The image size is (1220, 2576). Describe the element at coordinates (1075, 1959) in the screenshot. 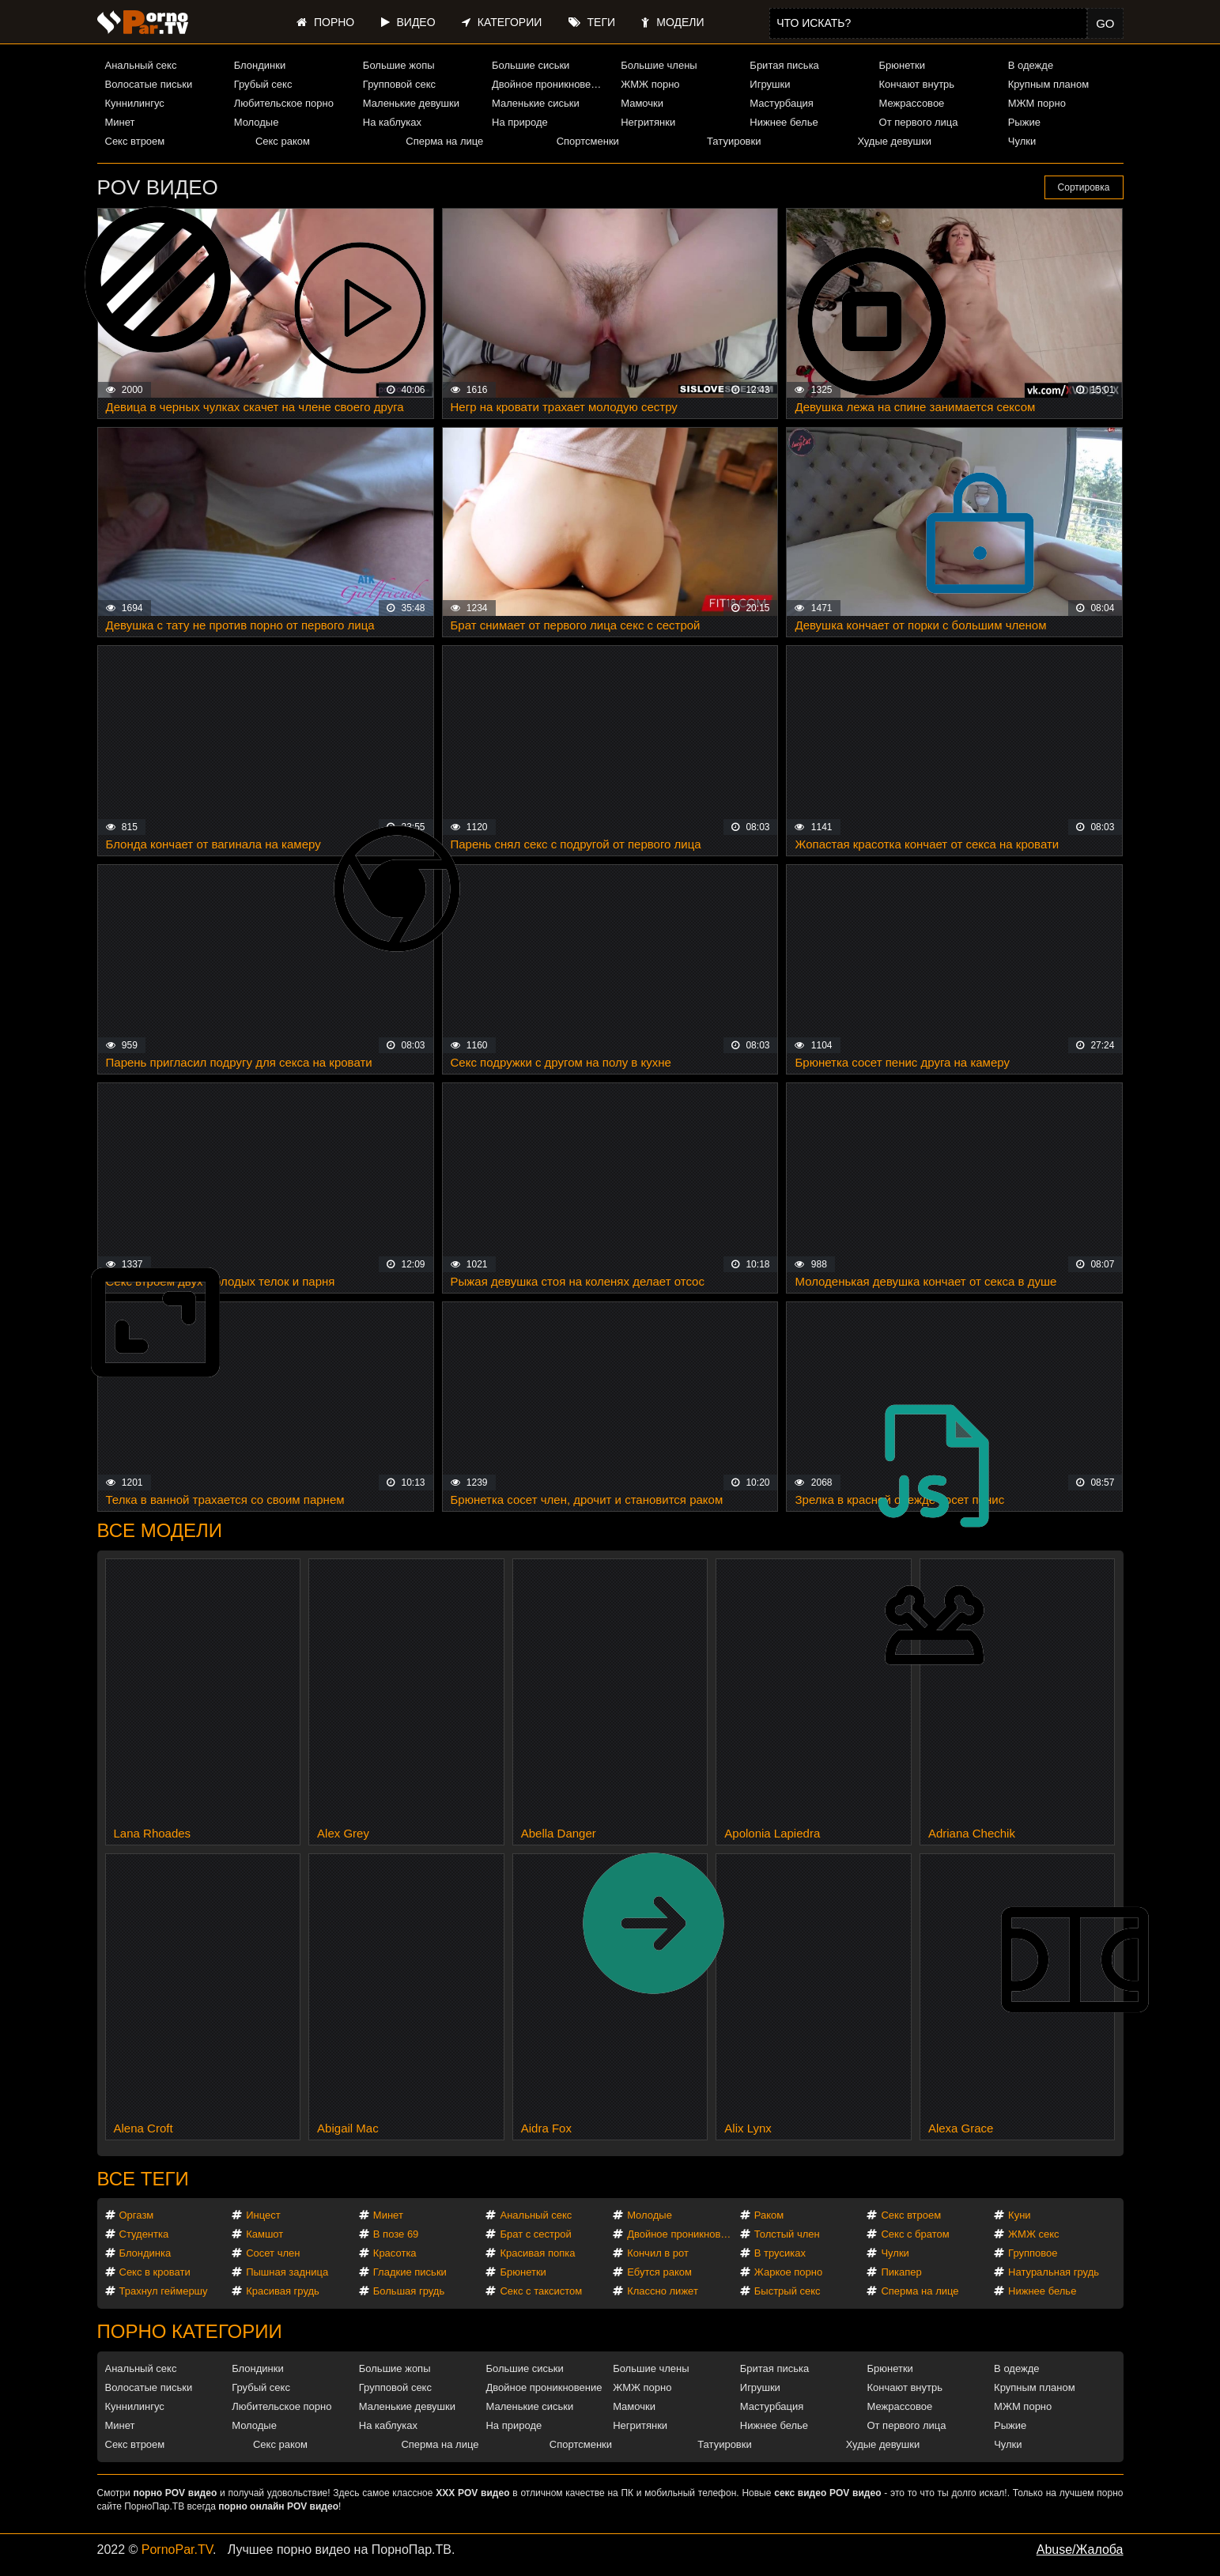

I see `view basketball court locations` at that location.